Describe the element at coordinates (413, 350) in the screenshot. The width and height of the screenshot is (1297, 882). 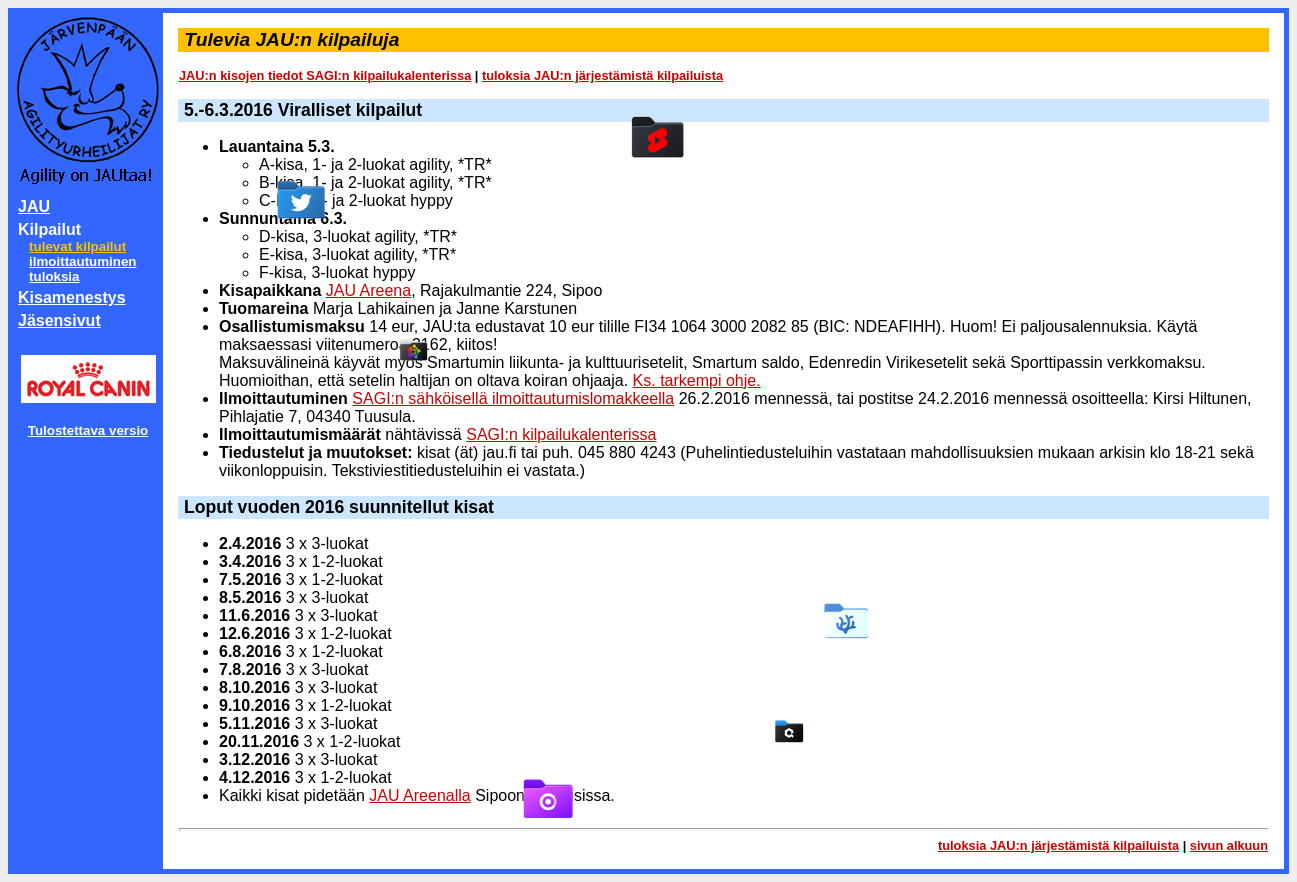
I see `open fediverse-related files and content` at that location.